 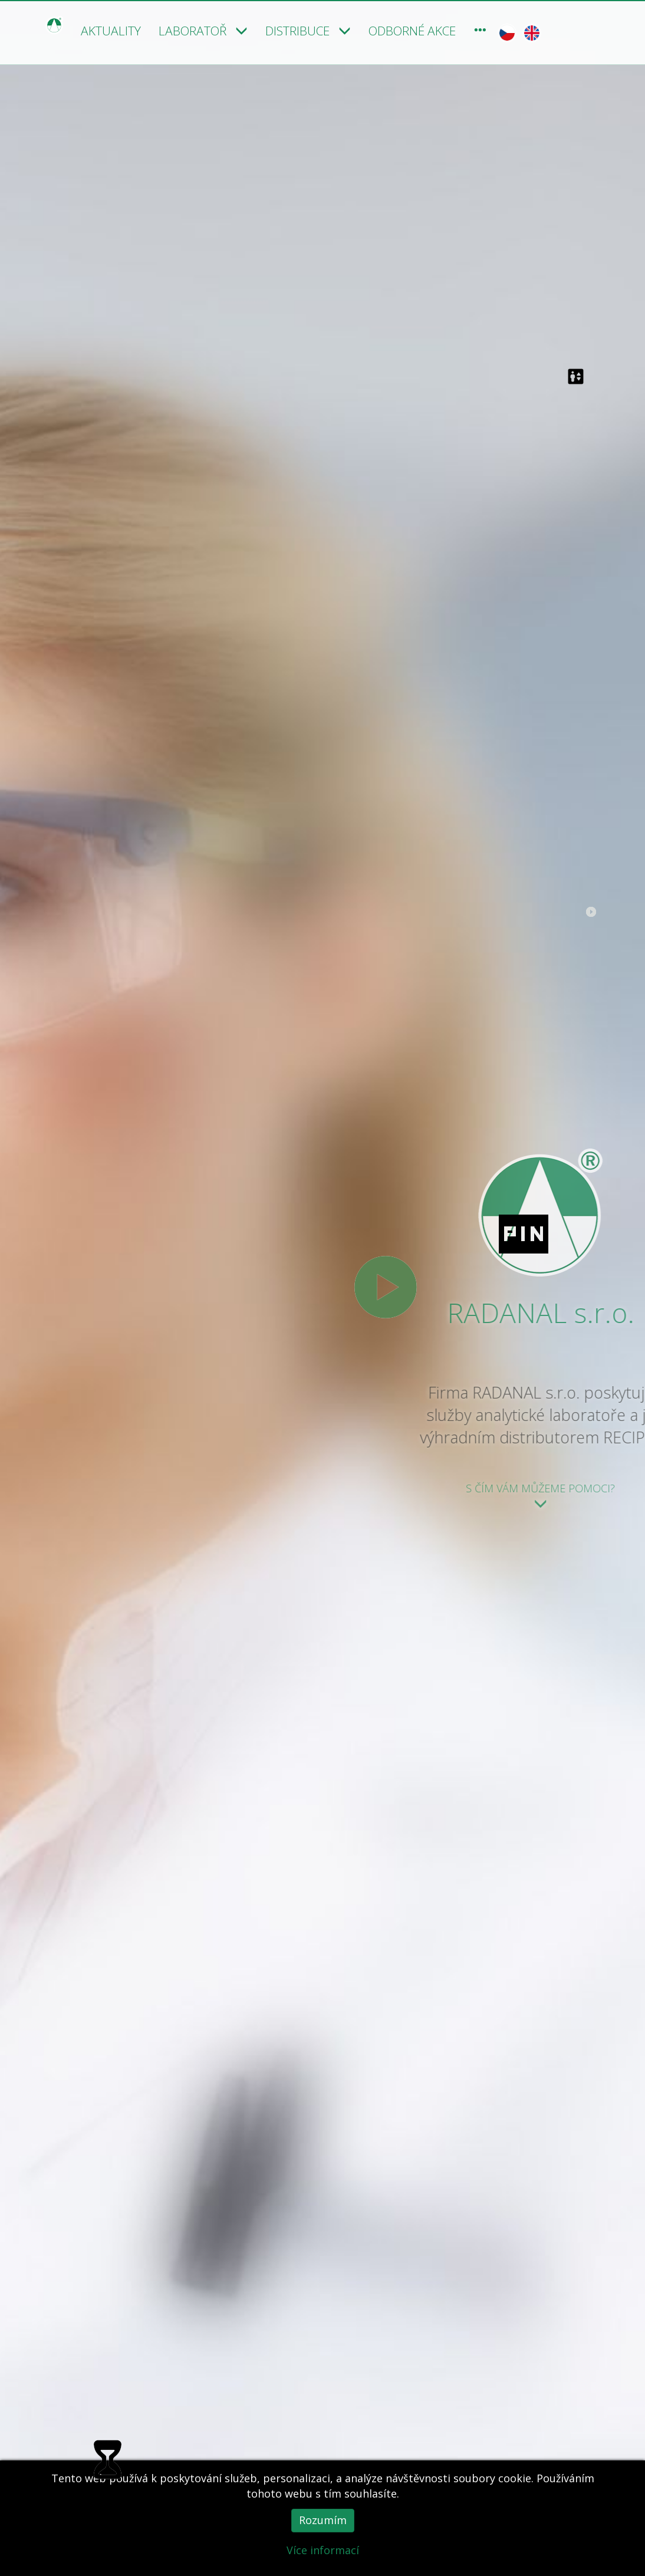 What do you see at coordinates (524, 1234) in the screenshot?
I see `indicates PIN code entry required` at bounding box center [524, 1234].